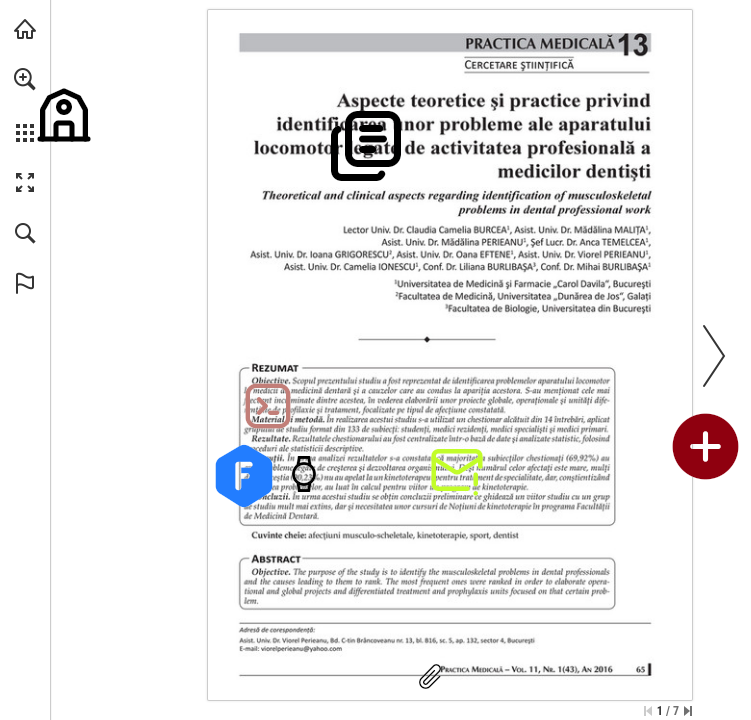 Image resolution: width=751 pixels, height=720 pixels. Describe the element at coordinates (244, 476) in the screenshot. I see `indicates a file or item starting with the letter F` at that location.